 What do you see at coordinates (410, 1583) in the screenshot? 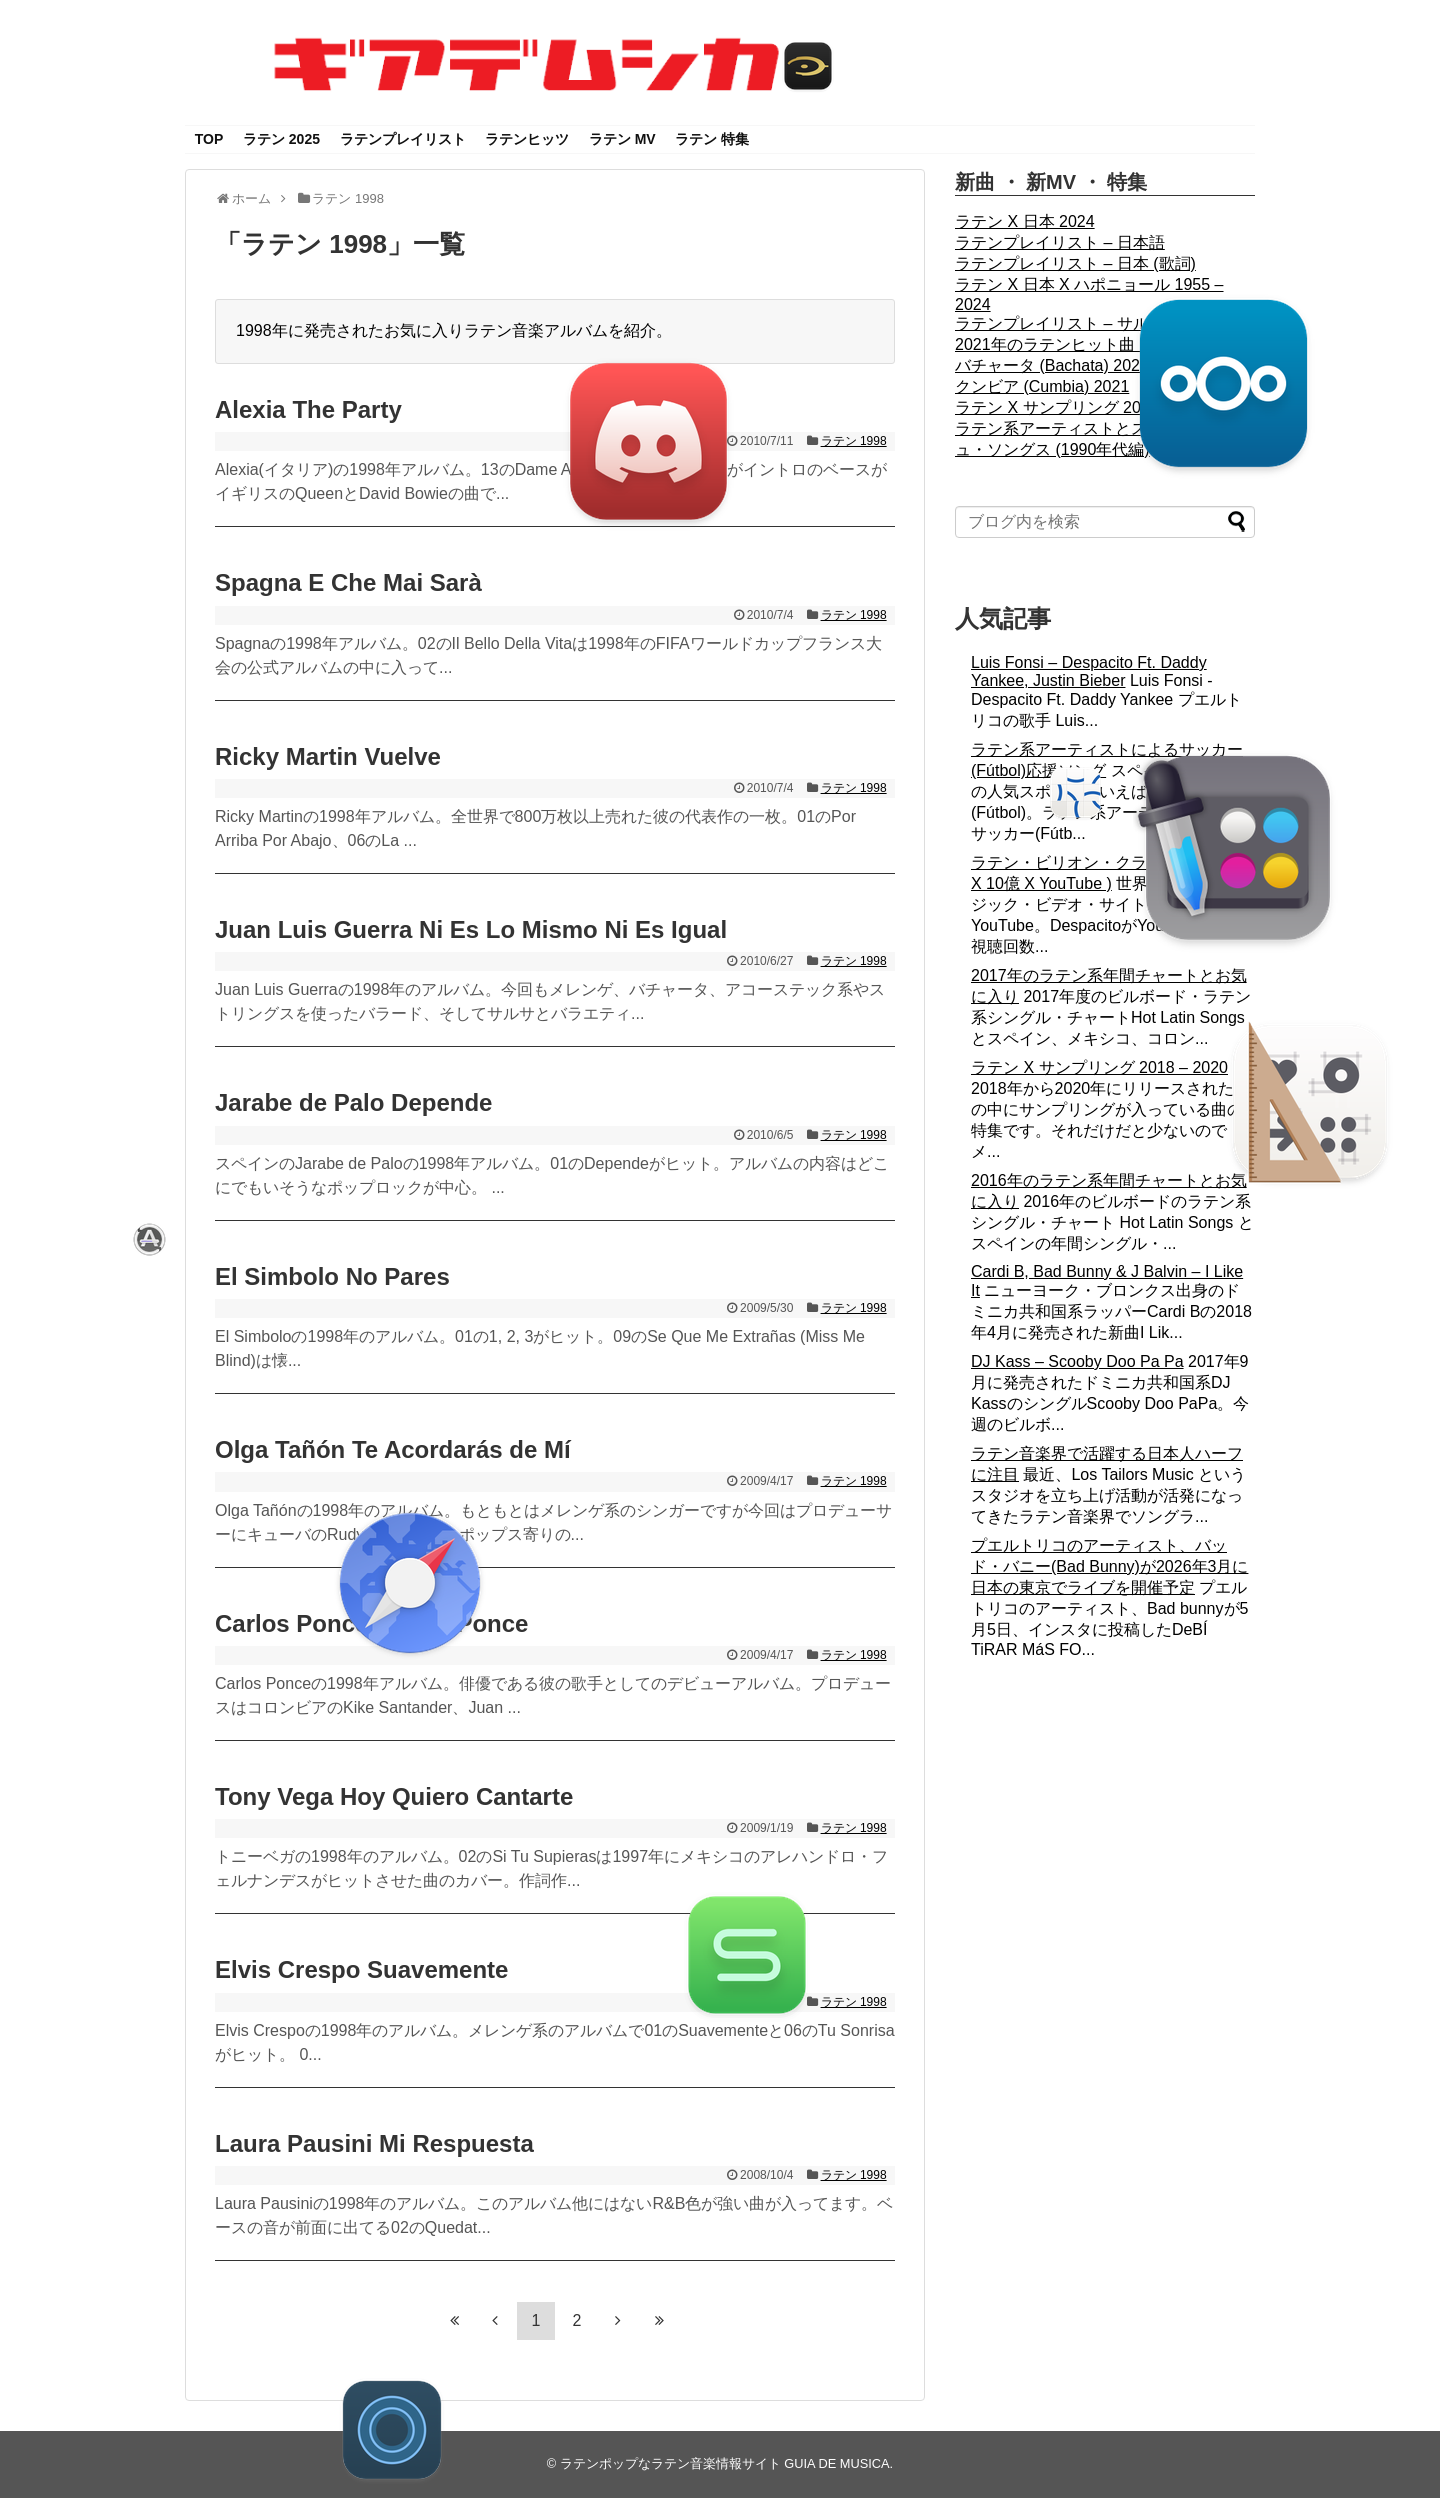
I see `open the web browser` at bounding box center [410, 1583].